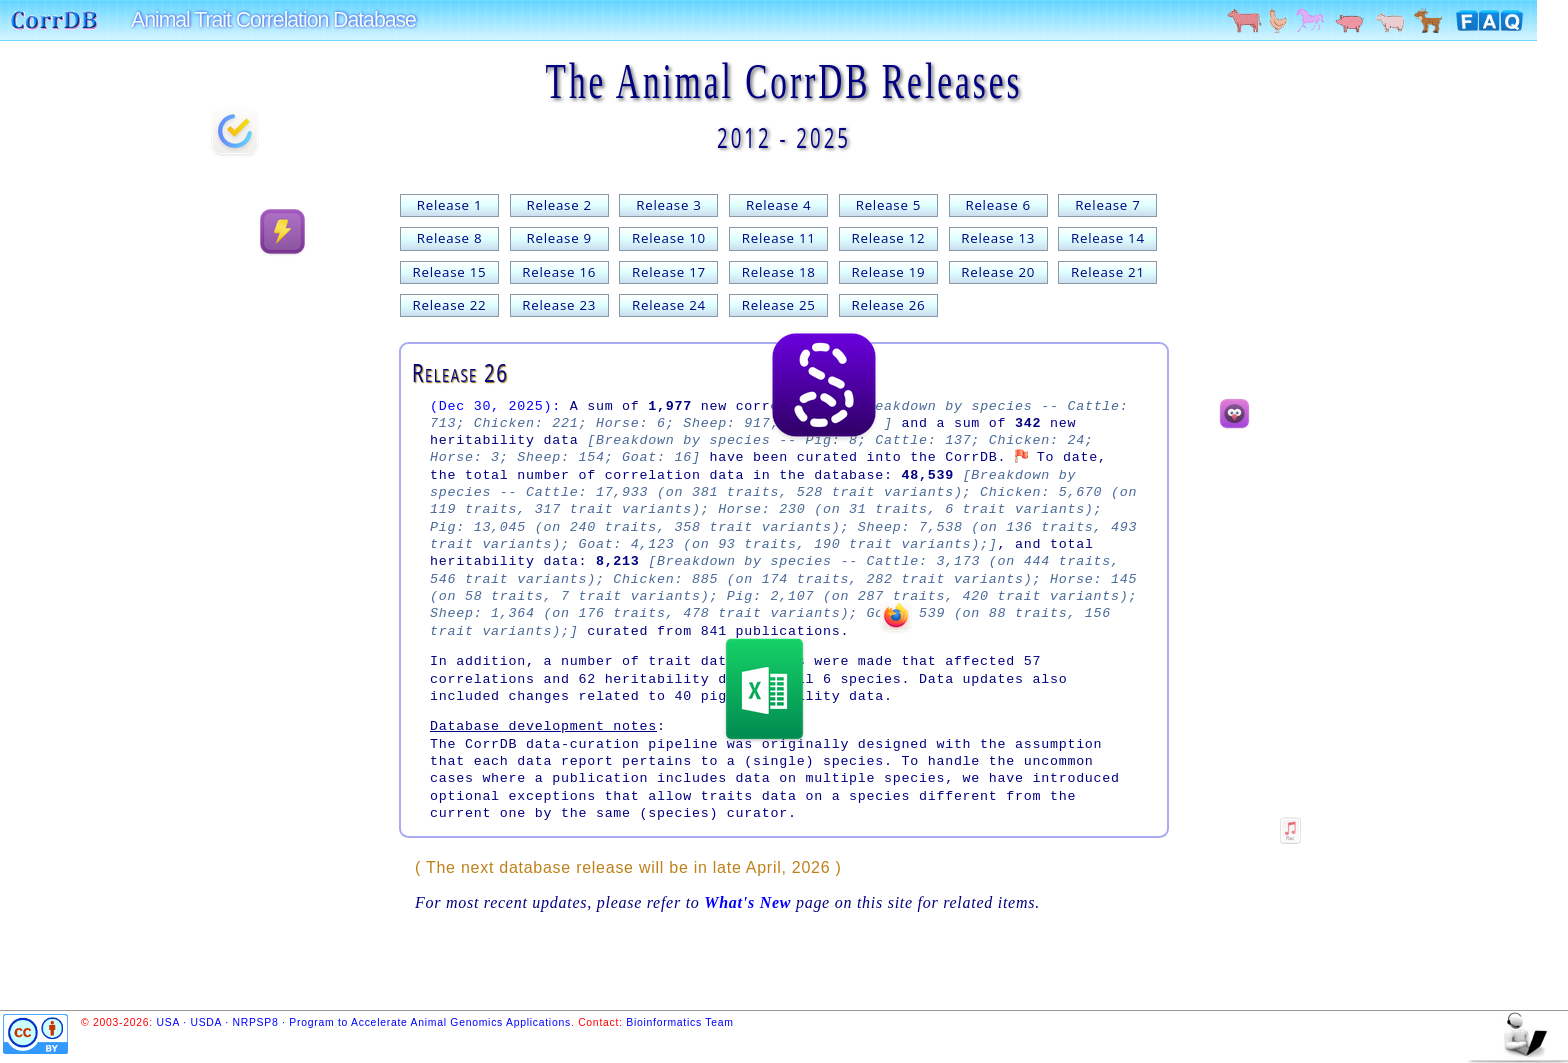 The width and height of the screenshot is (1568, 1063). I want to click on a flac audio file, so click(1290, 830).